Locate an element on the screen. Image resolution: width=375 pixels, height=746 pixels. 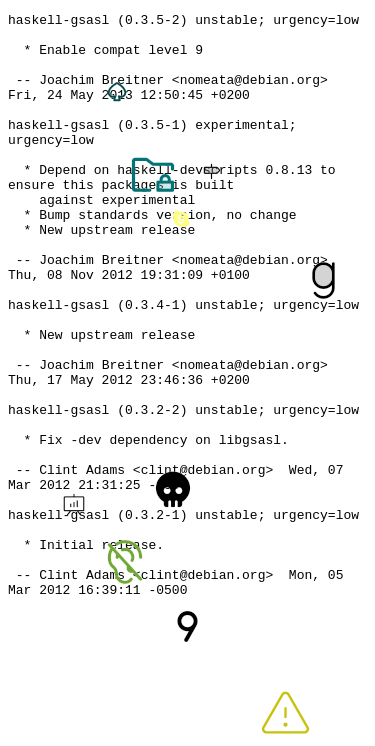
indicates a warning or caution state is located at coordinates (285, 713).